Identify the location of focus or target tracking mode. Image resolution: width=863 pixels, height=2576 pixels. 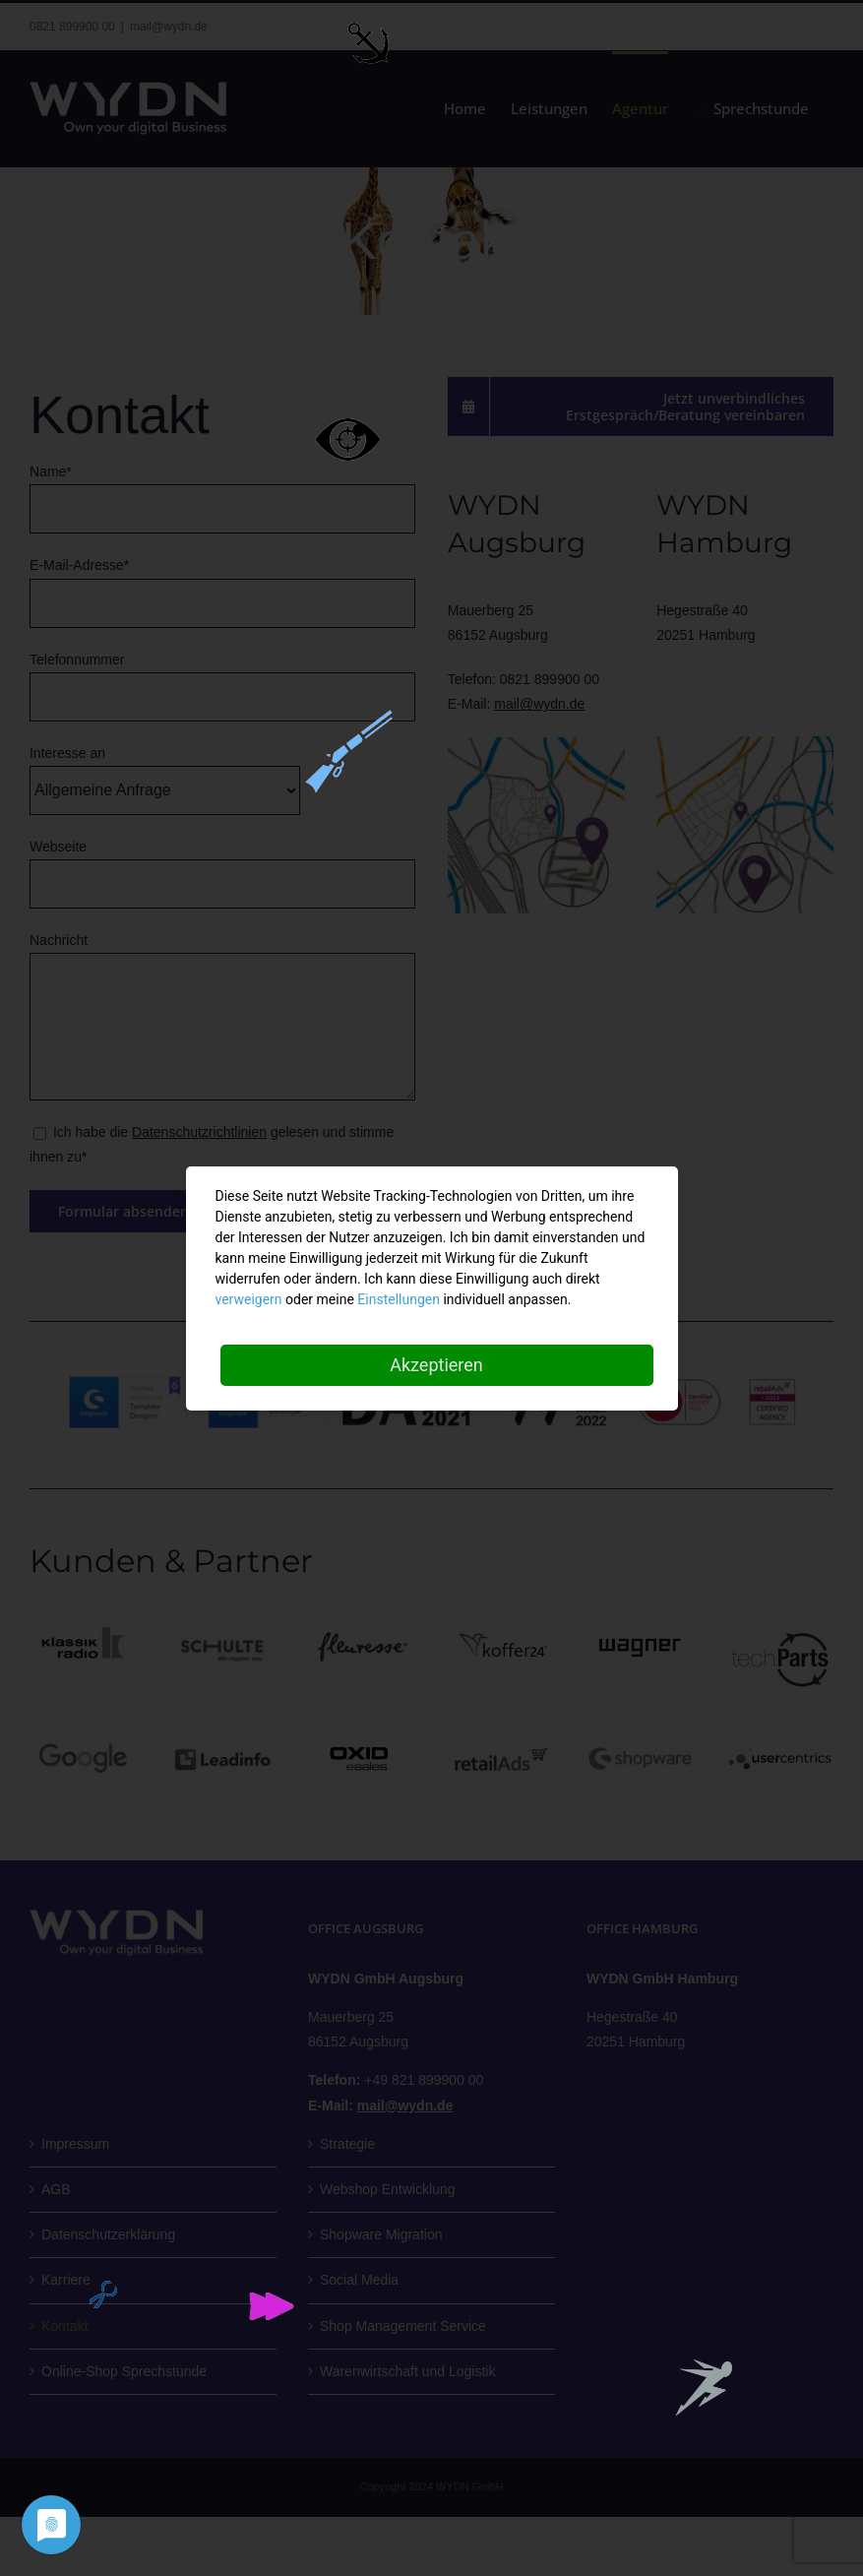
(347, 439).